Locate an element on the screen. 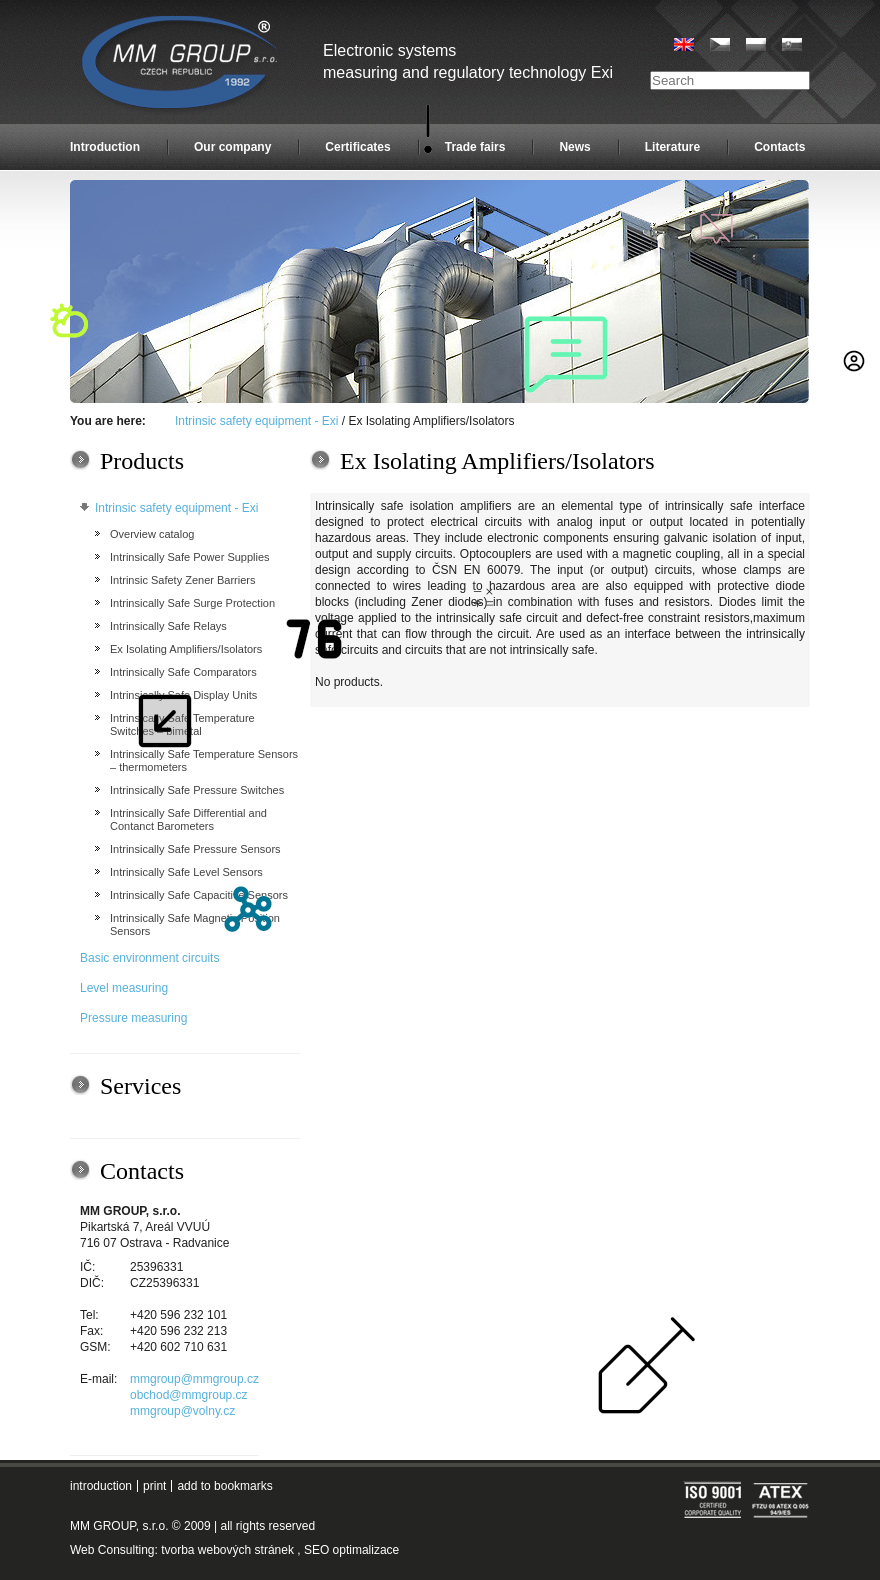  view network or connection graph is located at coordinates (248, 910).